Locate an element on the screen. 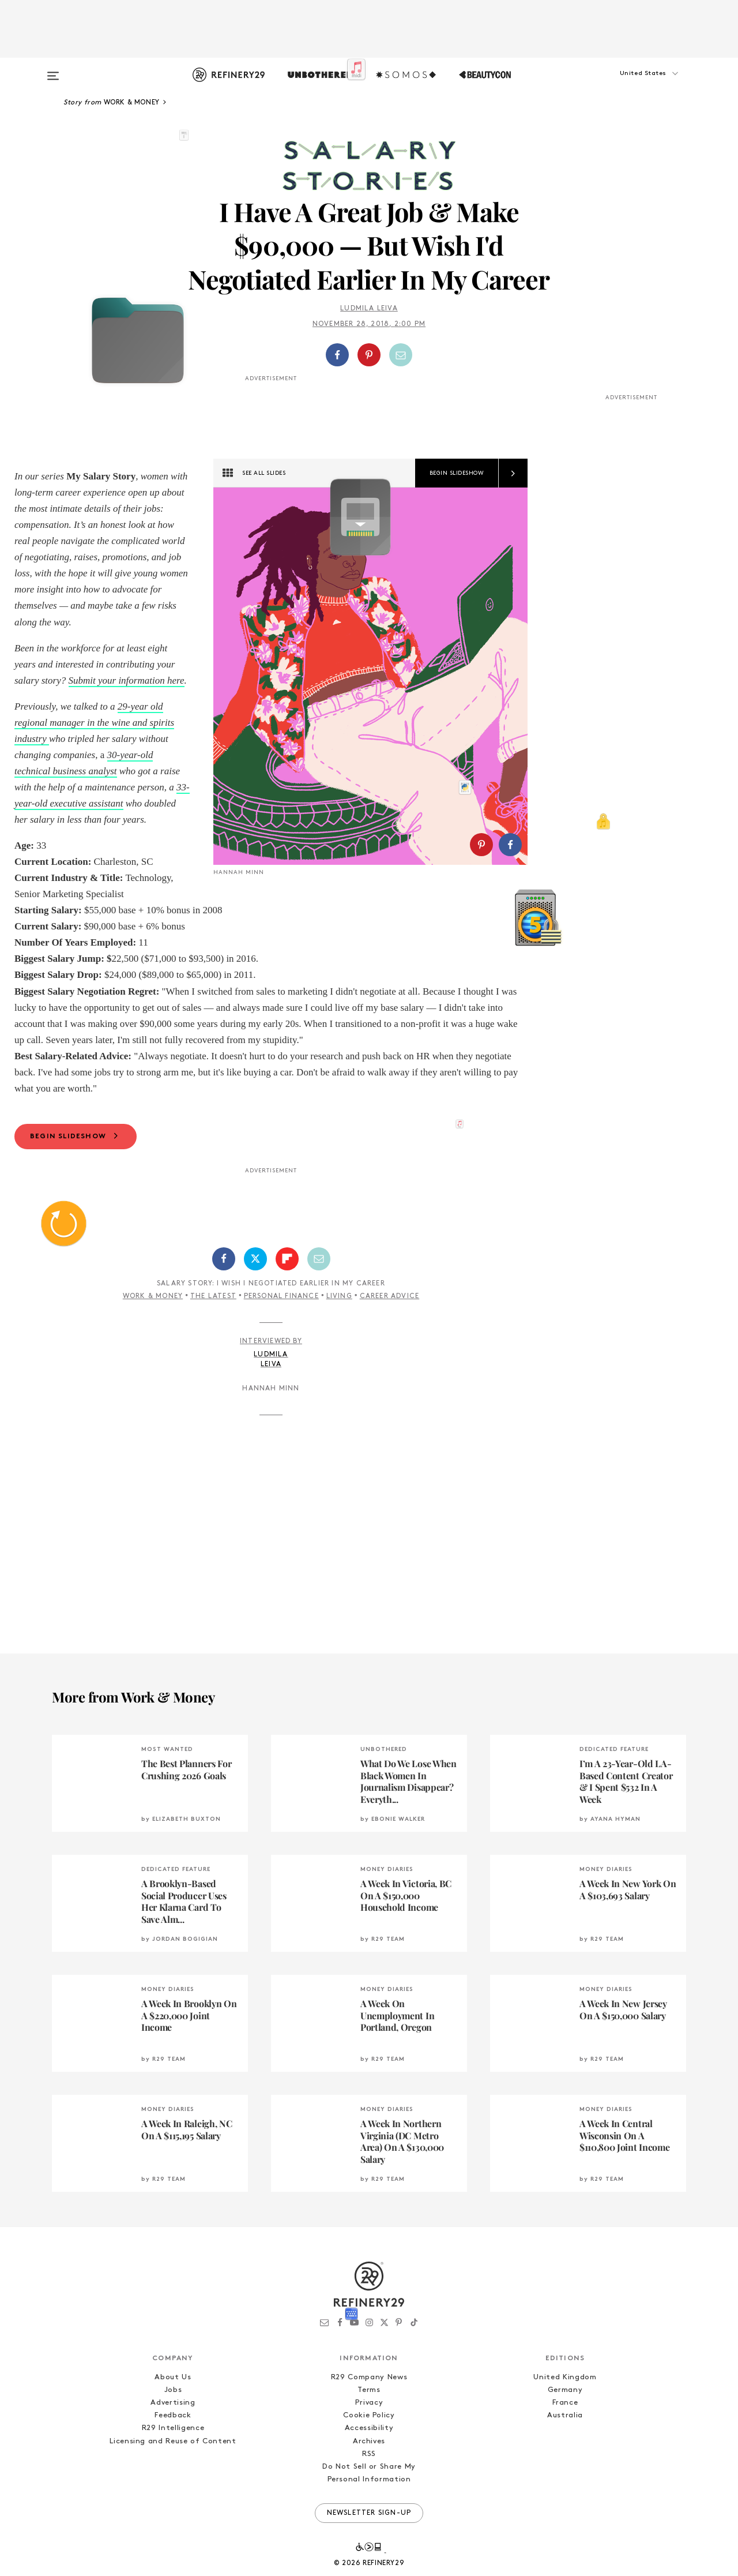 Image resolution: width=738 pixels, height=2576 pixels. python bytecode file (.pyc) is located at coordinates (465, 787).